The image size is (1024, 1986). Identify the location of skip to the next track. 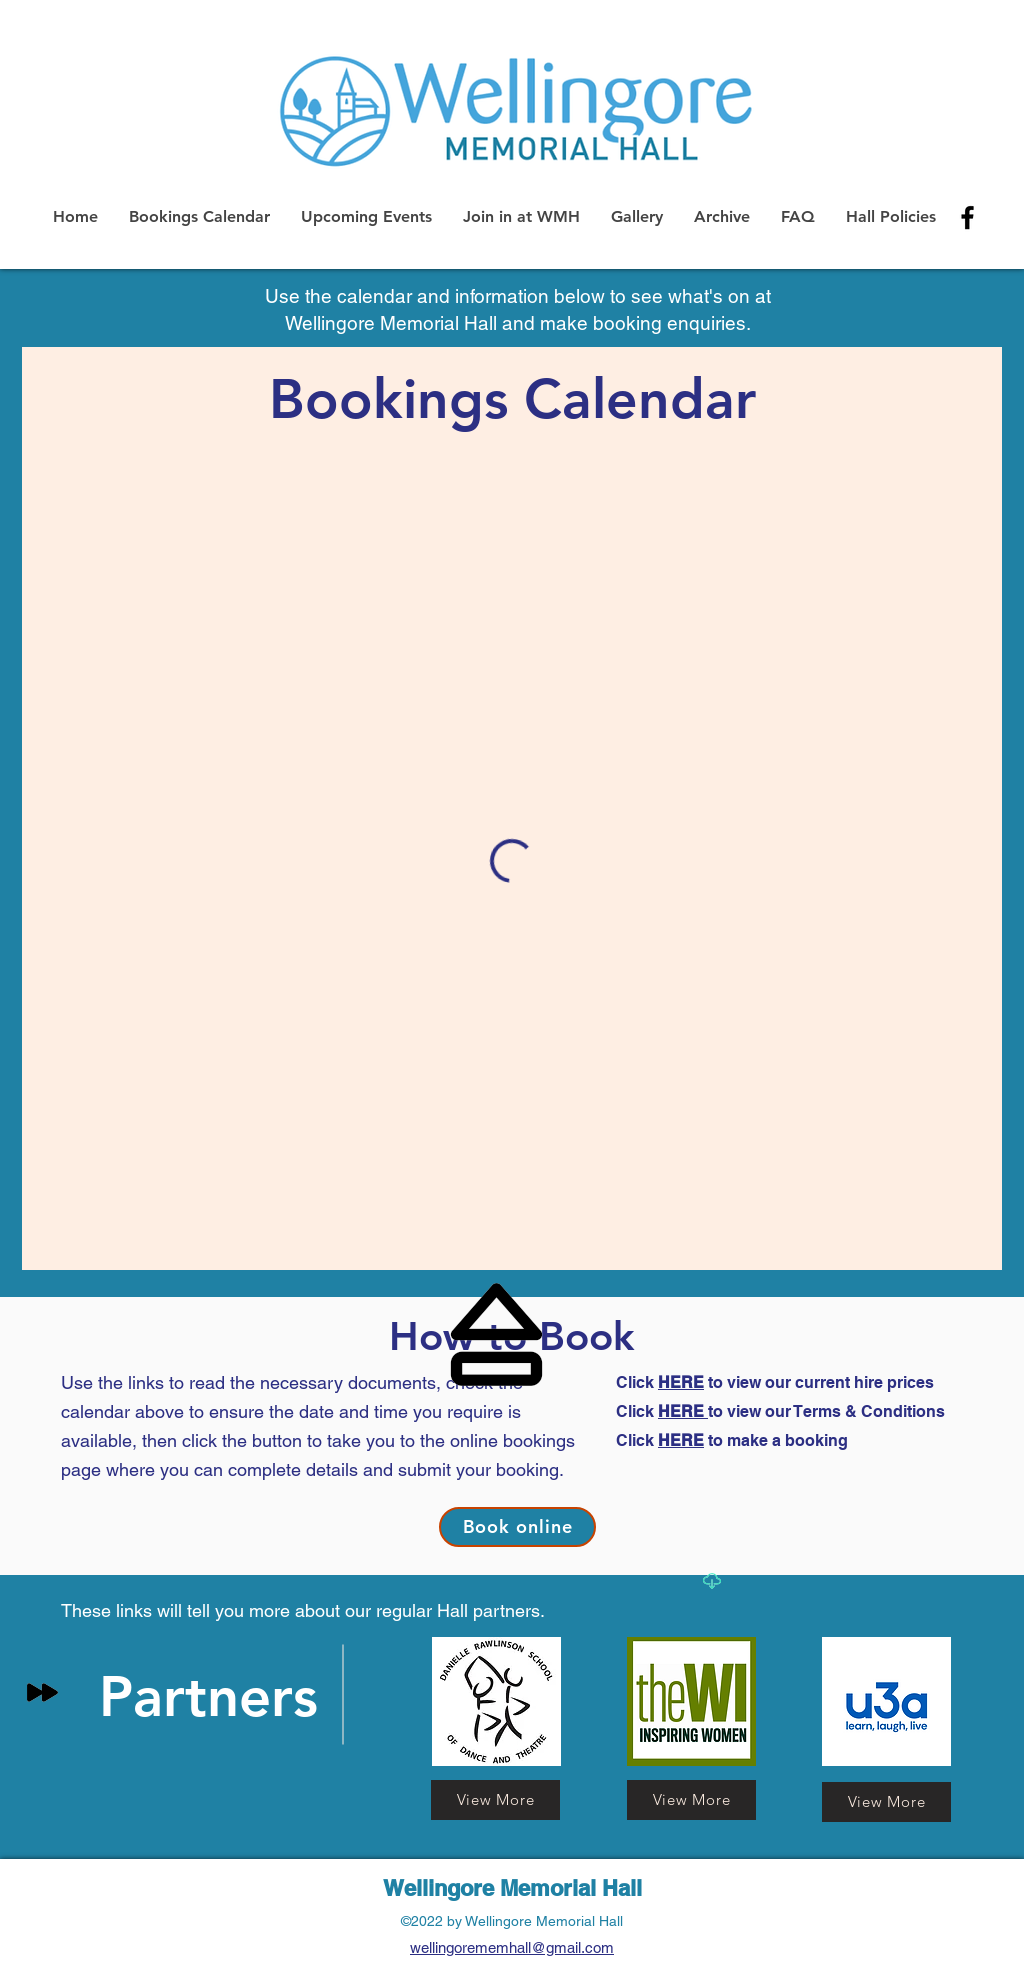
(42, 1692).